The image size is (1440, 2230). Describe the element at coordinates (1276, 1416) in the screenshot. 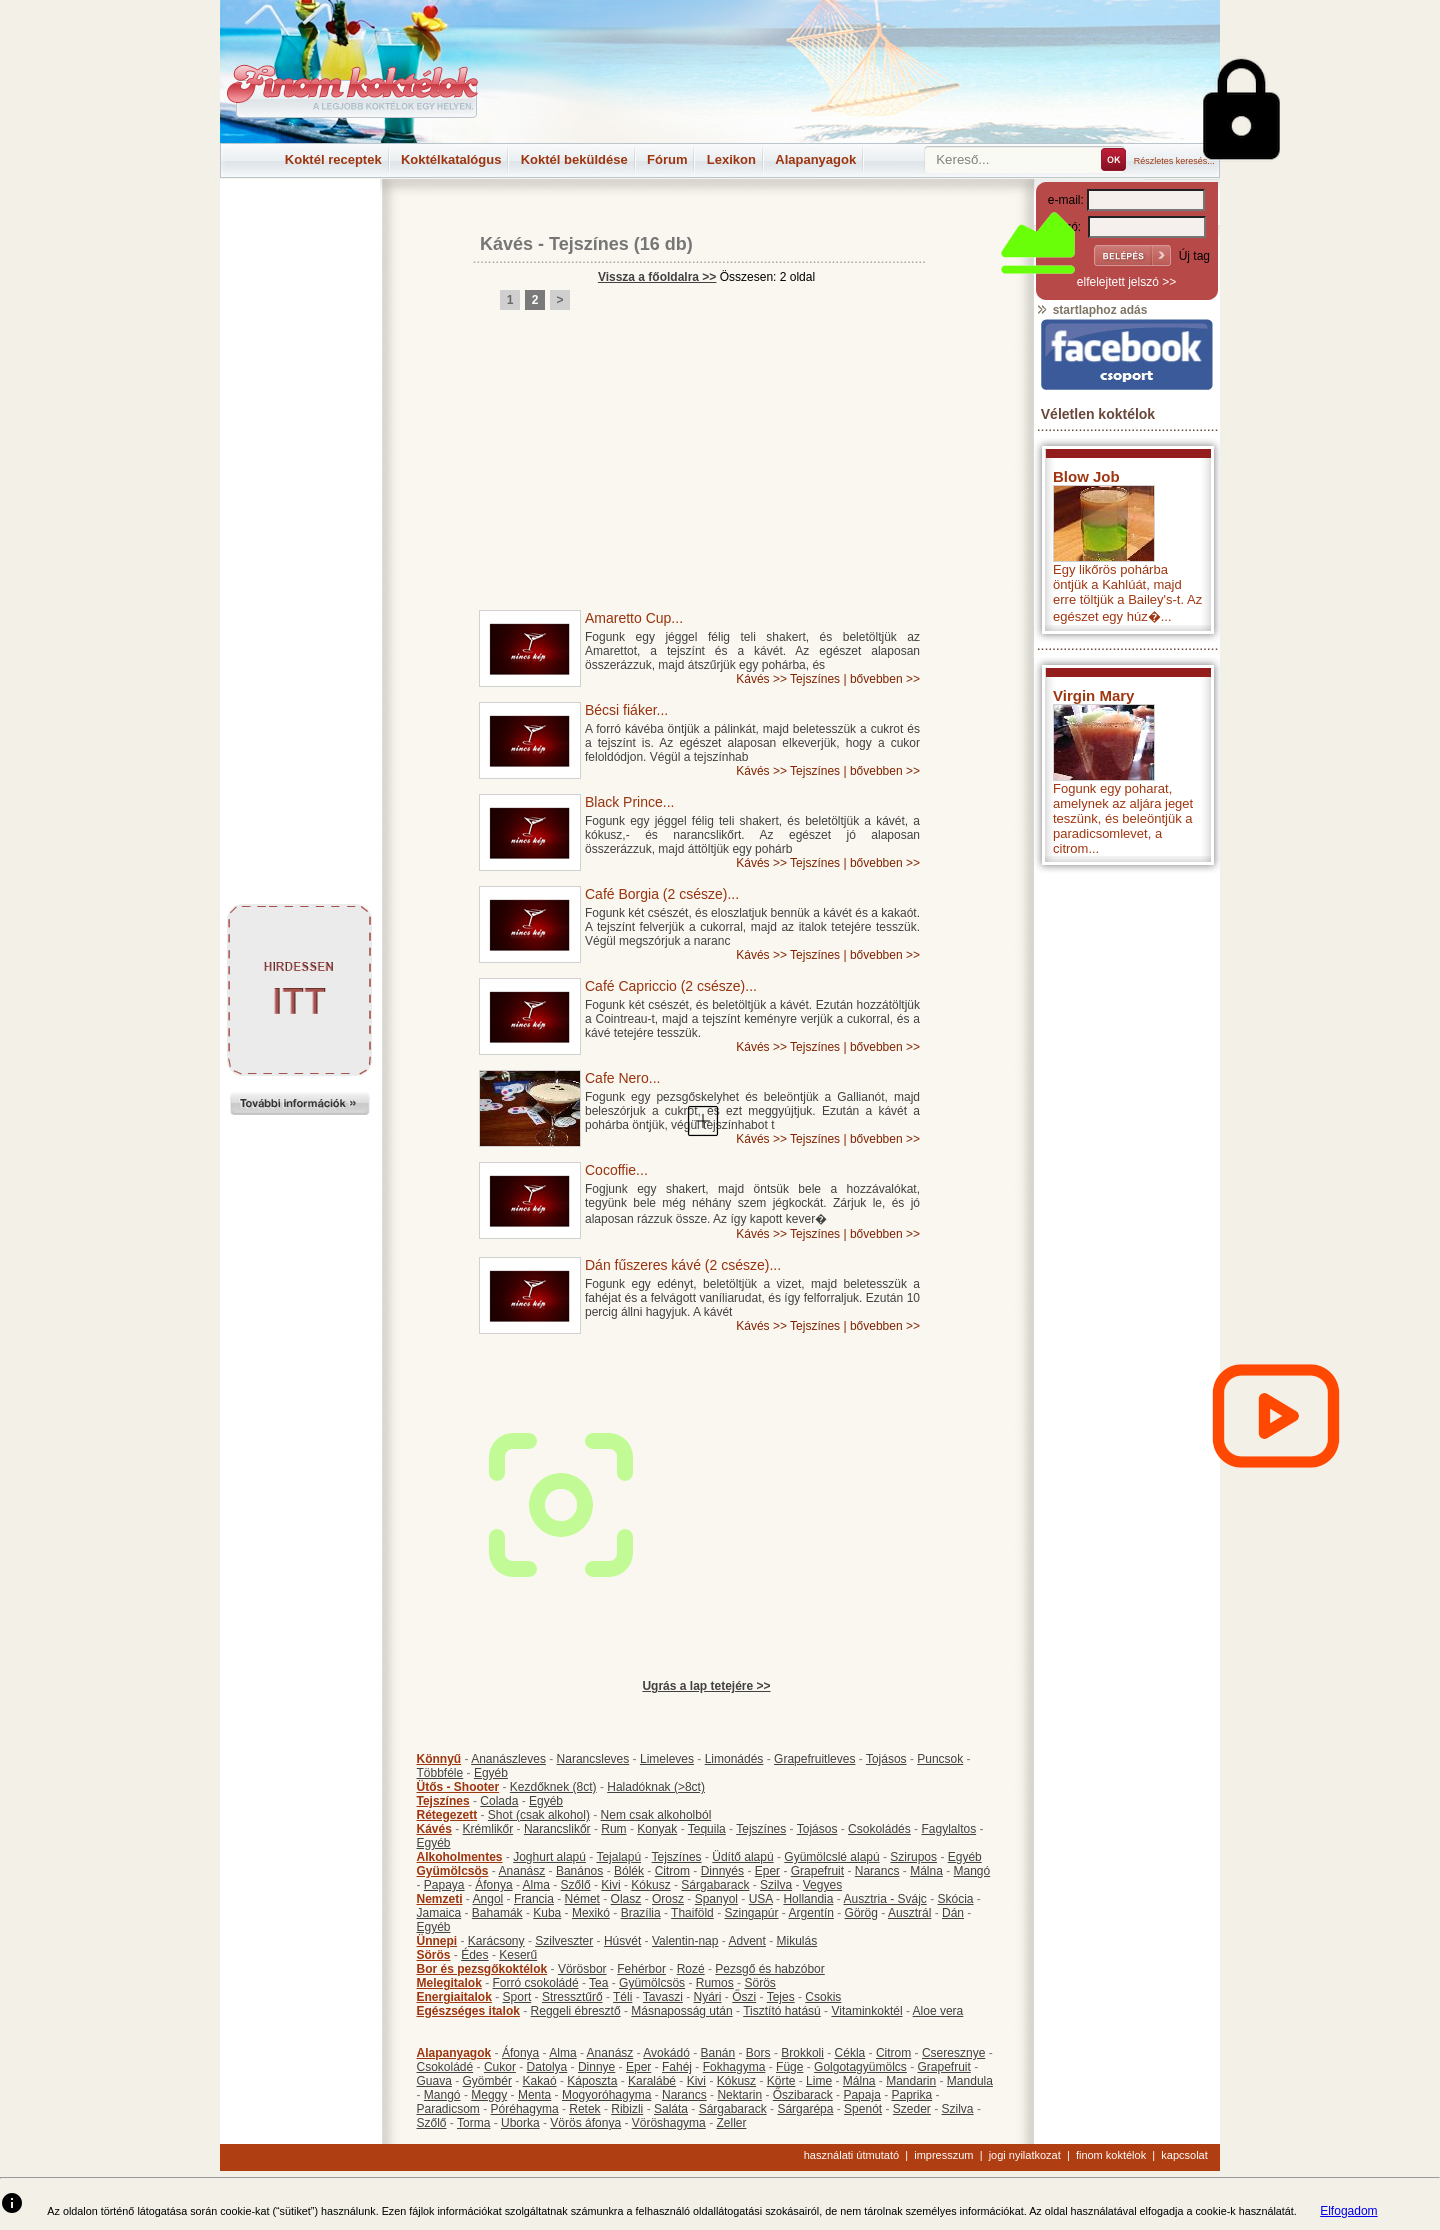

I see `open YouTube app` at that location.